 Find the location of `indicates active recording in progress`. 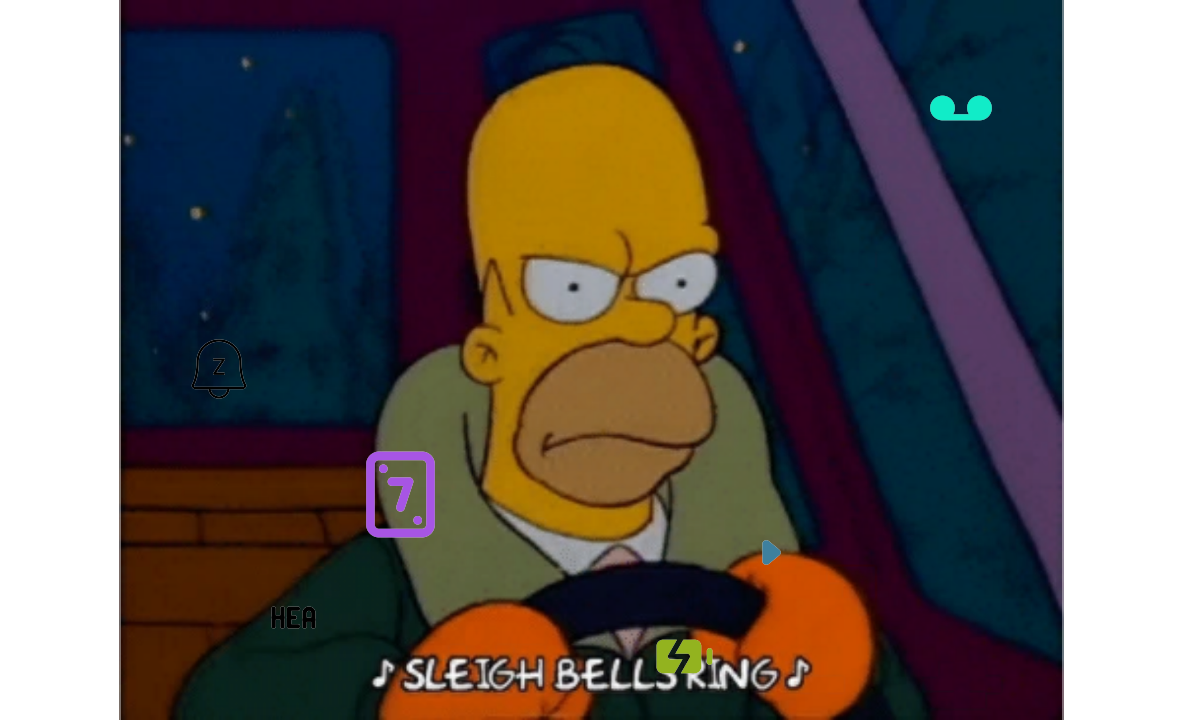

indicates active recording in progress is located at coordinates (961, 108).